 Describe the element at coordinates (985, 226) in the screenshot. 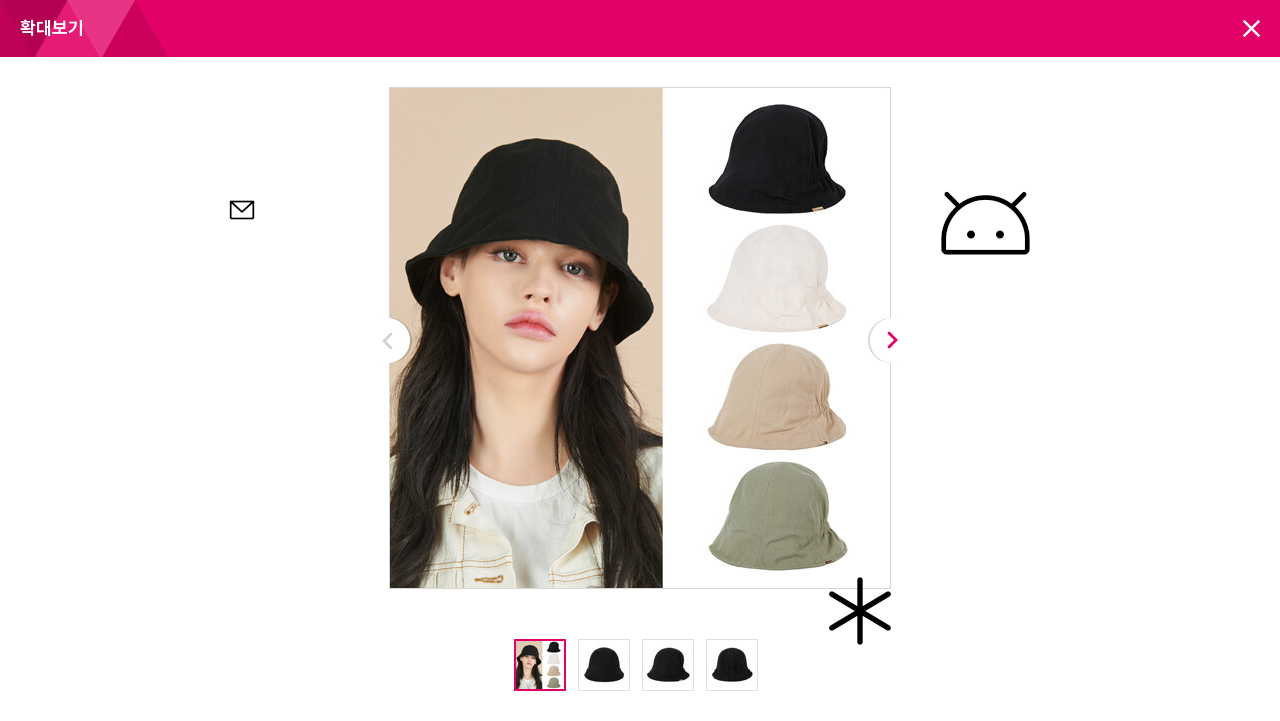

I see `android device or platform indicator` at that location.